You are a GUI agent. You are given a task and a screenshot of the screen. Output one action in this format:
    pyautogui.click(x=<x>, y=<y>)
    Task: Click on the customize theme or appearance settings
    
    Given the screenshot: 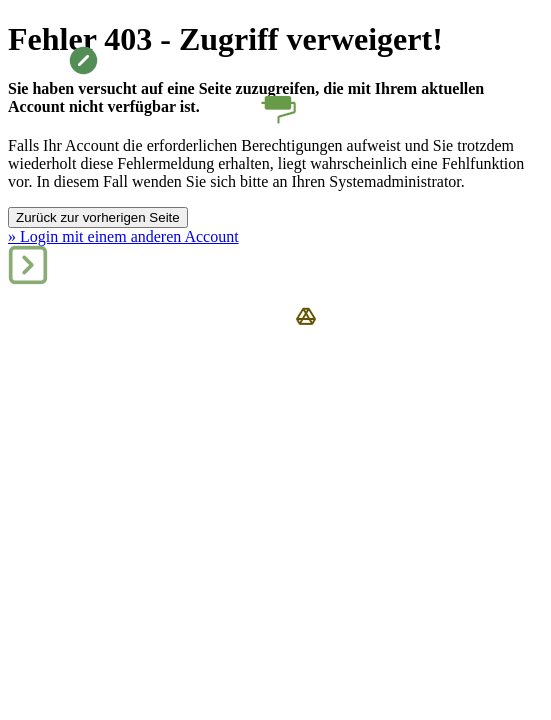 What is the action you would take?
    pyautogui.click(x=278, y=107)
    